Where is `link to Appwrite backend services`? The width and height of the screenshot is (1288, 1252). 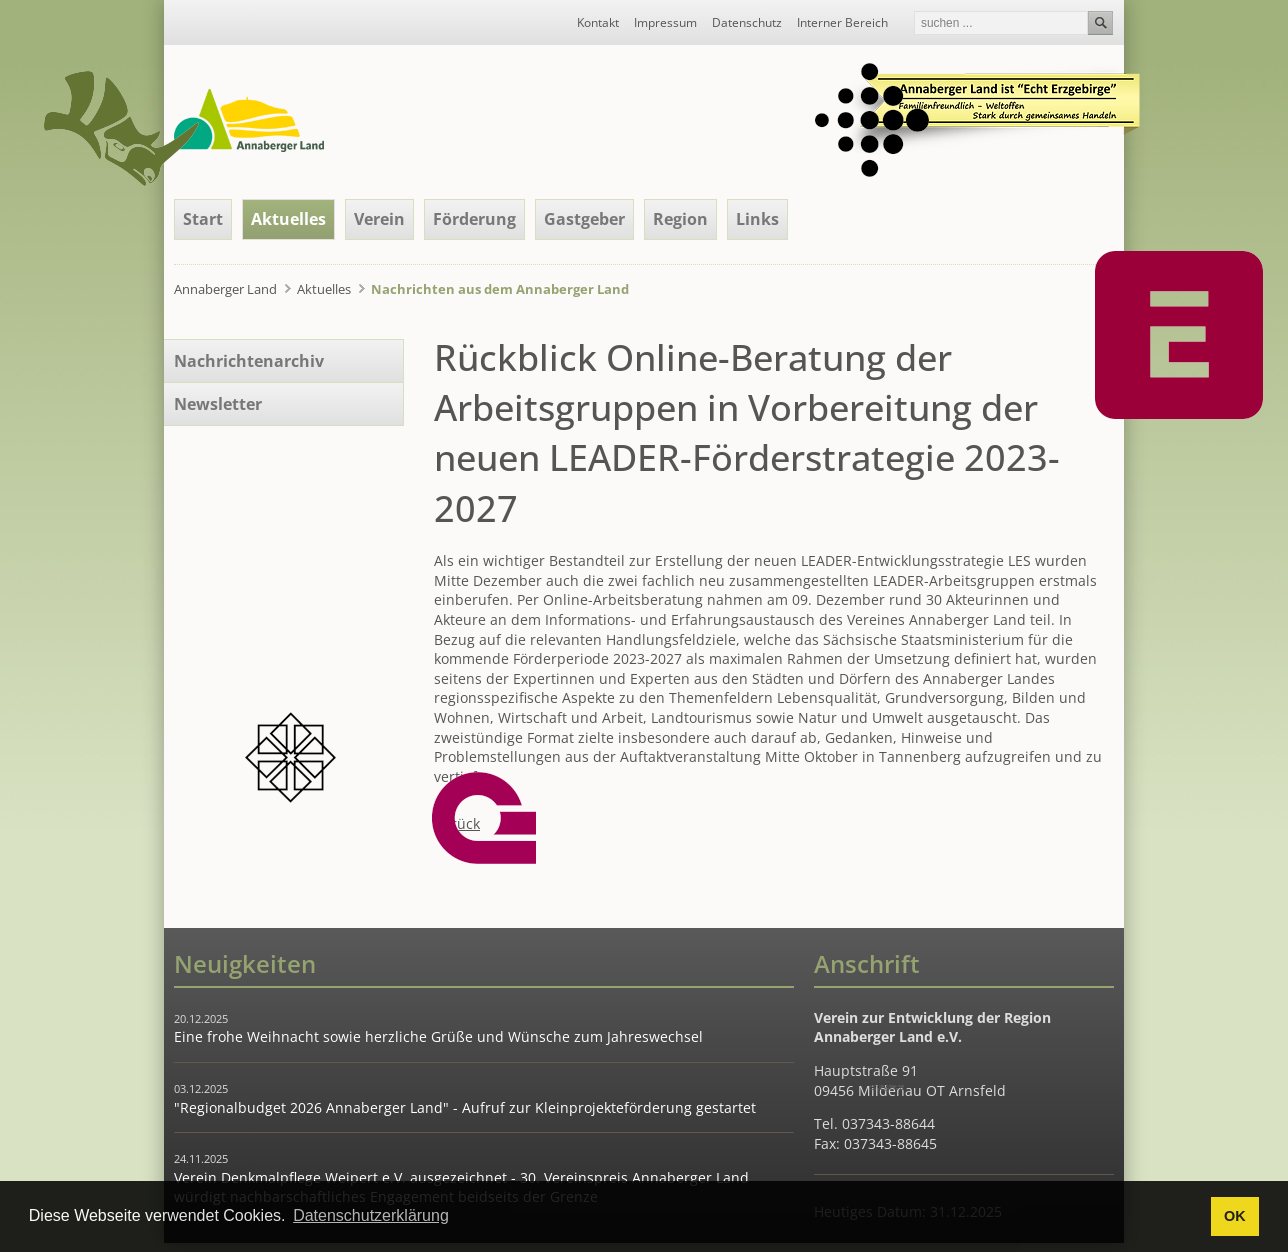
link to Appwrite backend services is located at coordinates (484, 818).